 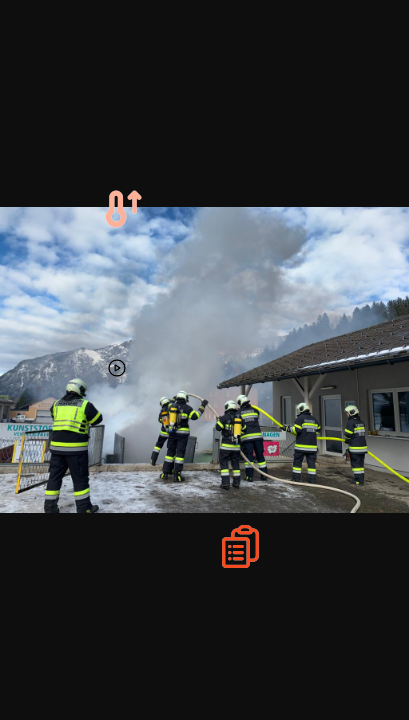 What do you see at coordinates (240, 546) in the screenshot?
I see `view clipboard with document list` at bounding box center [240, 546].